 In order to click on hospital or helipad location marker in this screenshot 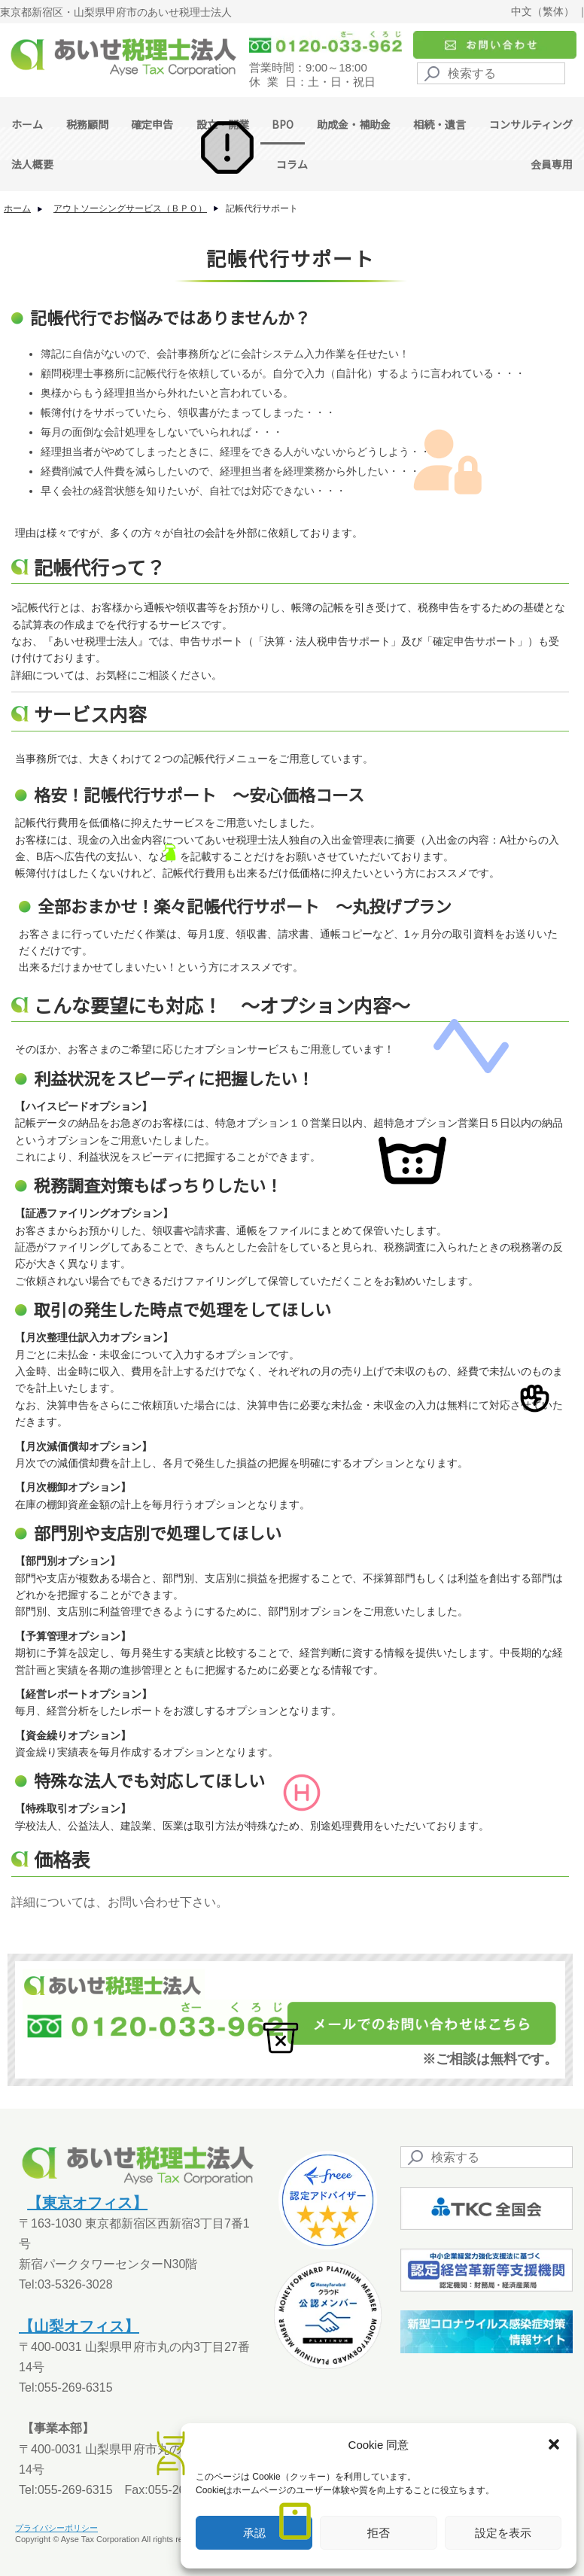, I will do `click(302, 1793)`.